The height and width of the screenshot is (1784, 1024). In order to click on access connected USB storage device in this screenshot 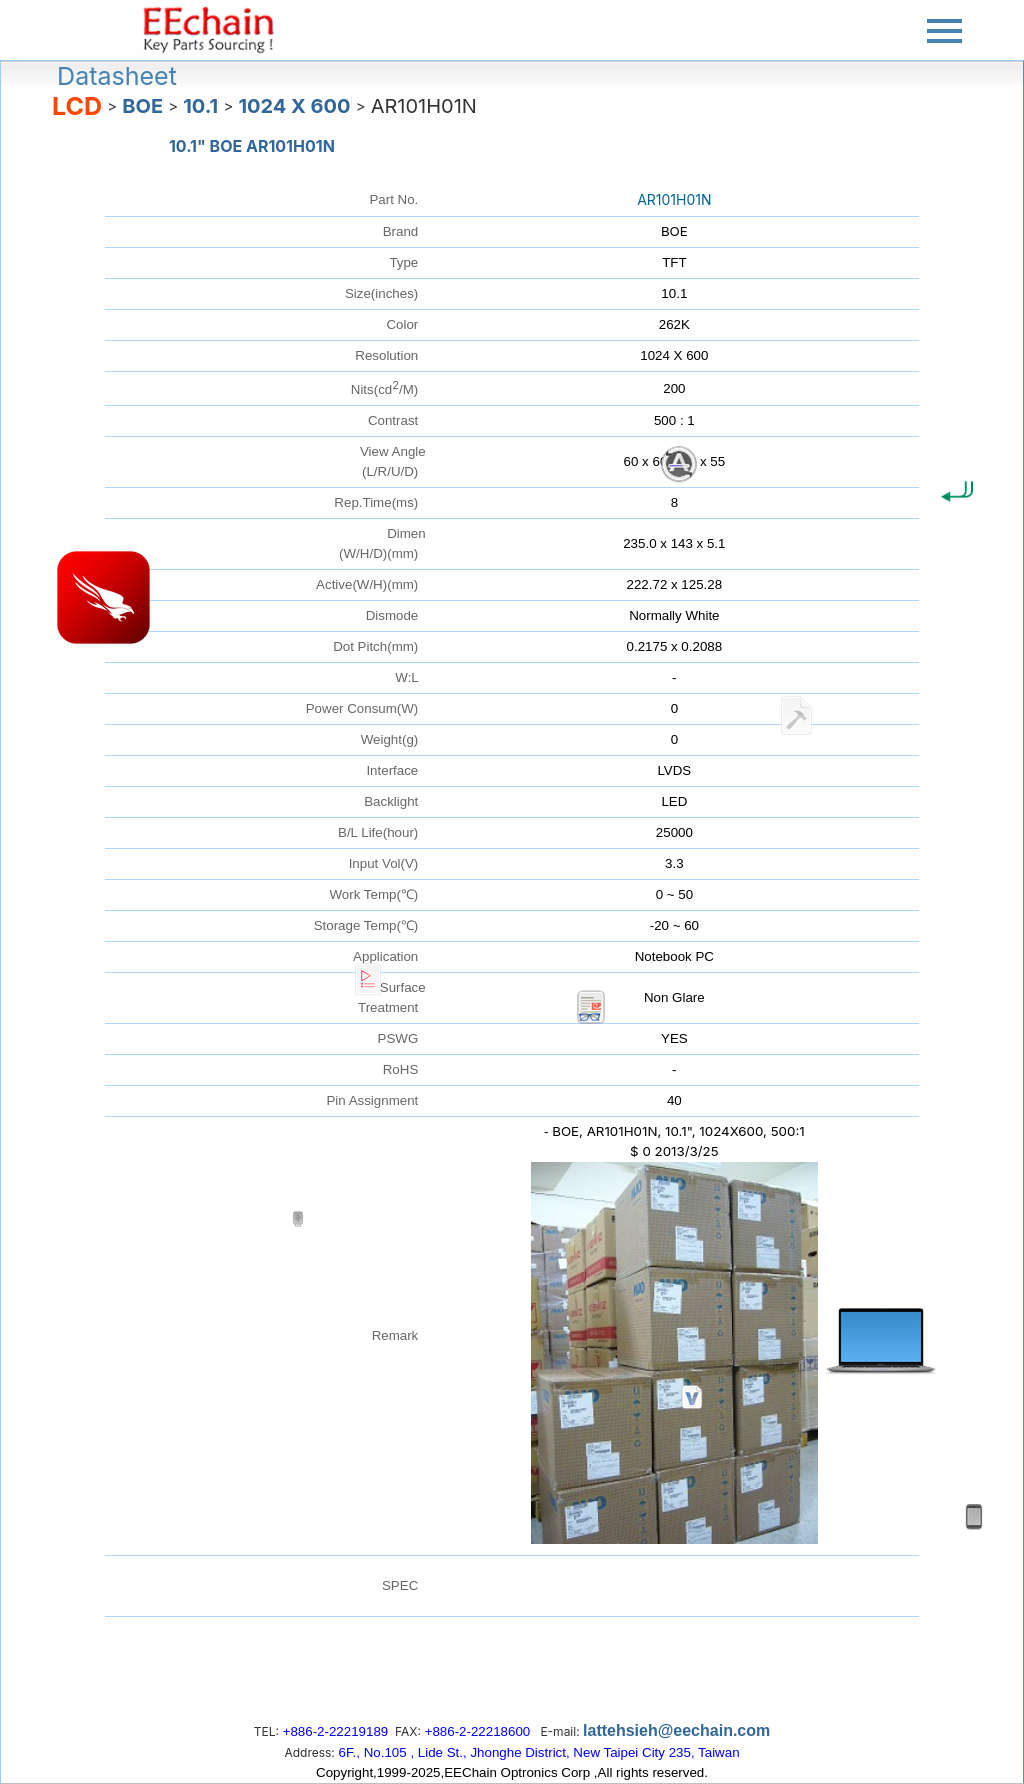, I will do `click(298, 1219)`.